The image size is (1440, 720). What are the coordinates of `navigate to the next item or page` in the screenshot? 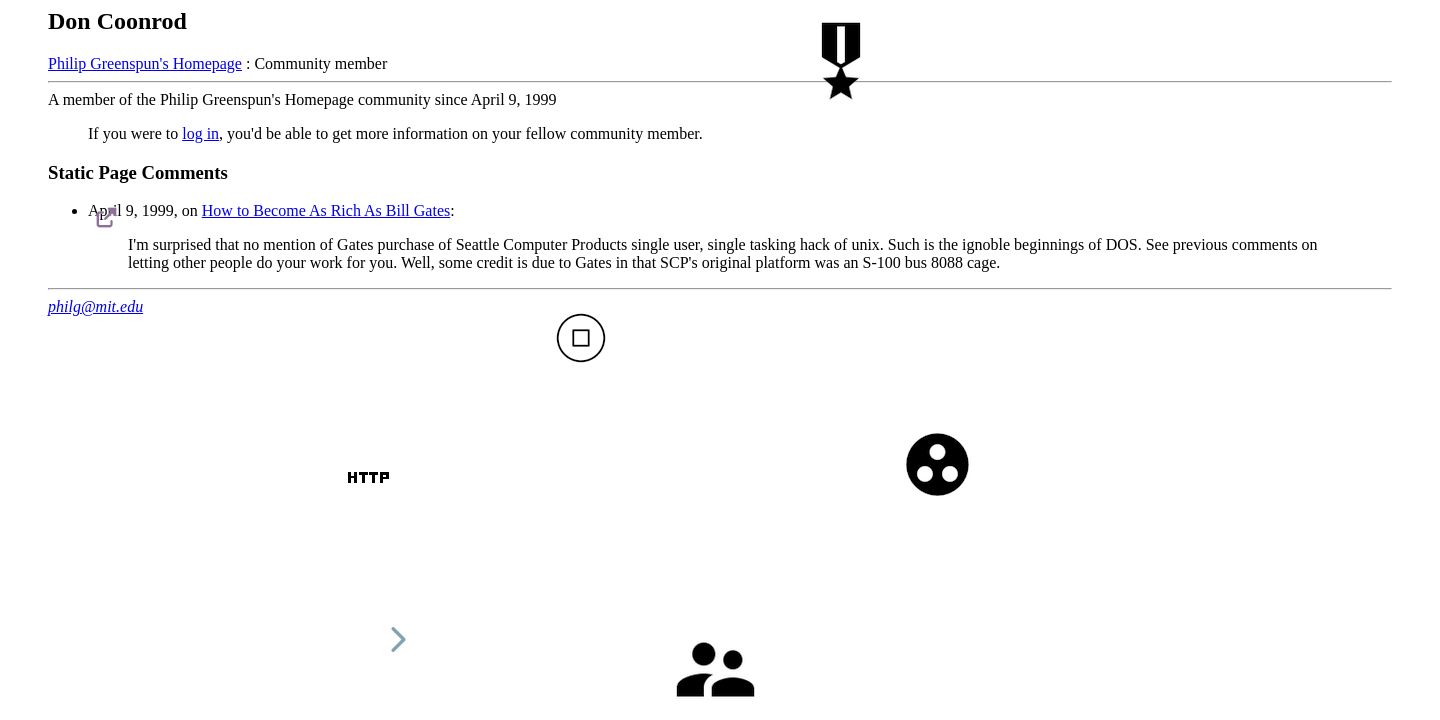 It's located at (398, 639).